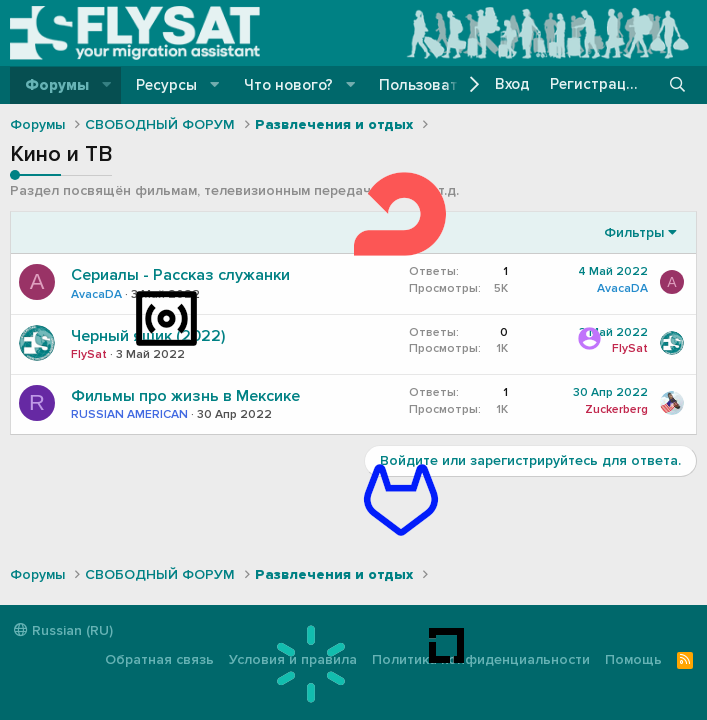  What do you see at coordinates (401, 500) in the screenshot?
I see `open GitLab repository` at bounding box center [401, 500].